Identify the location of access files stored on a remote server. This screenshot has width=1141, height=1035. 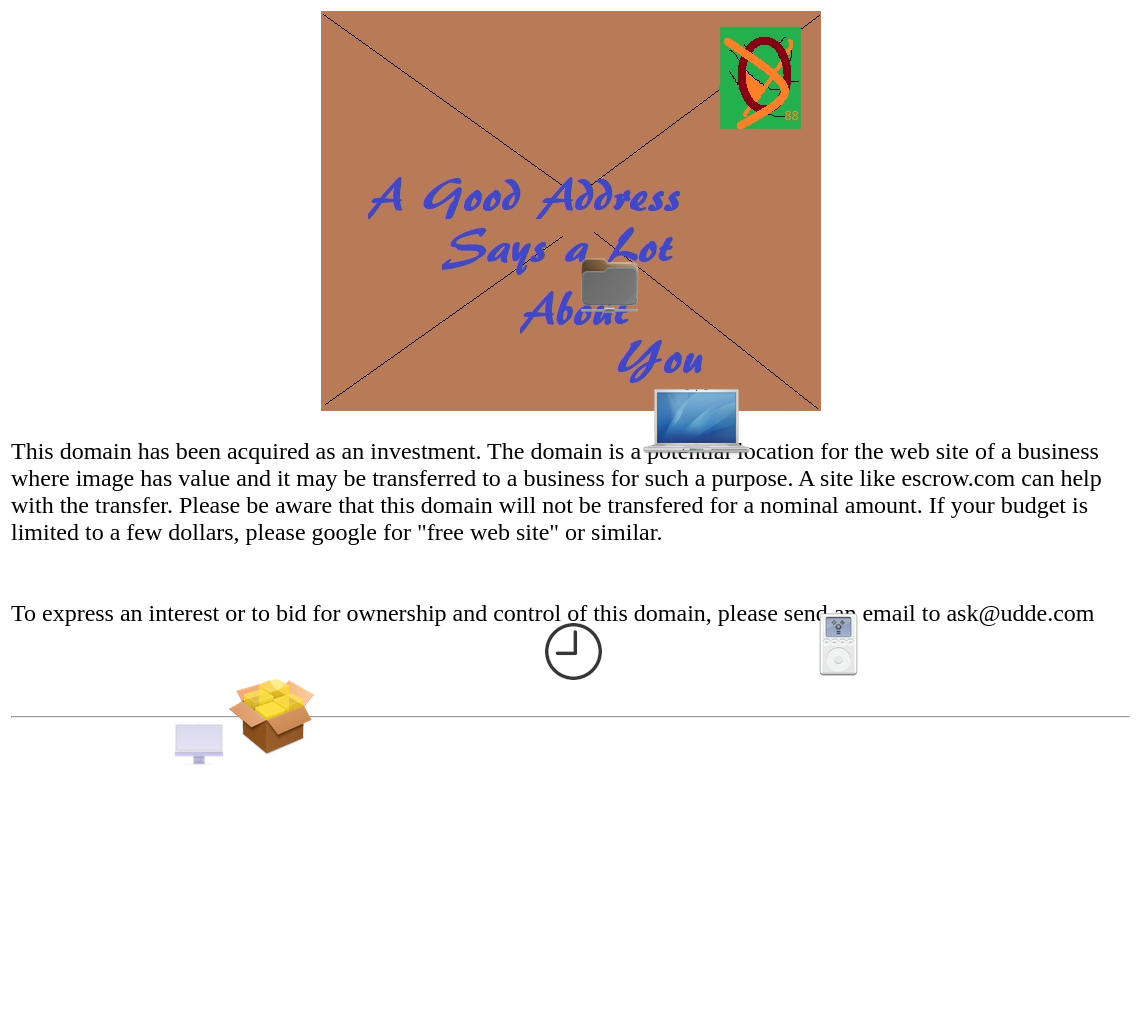
(609, 284).